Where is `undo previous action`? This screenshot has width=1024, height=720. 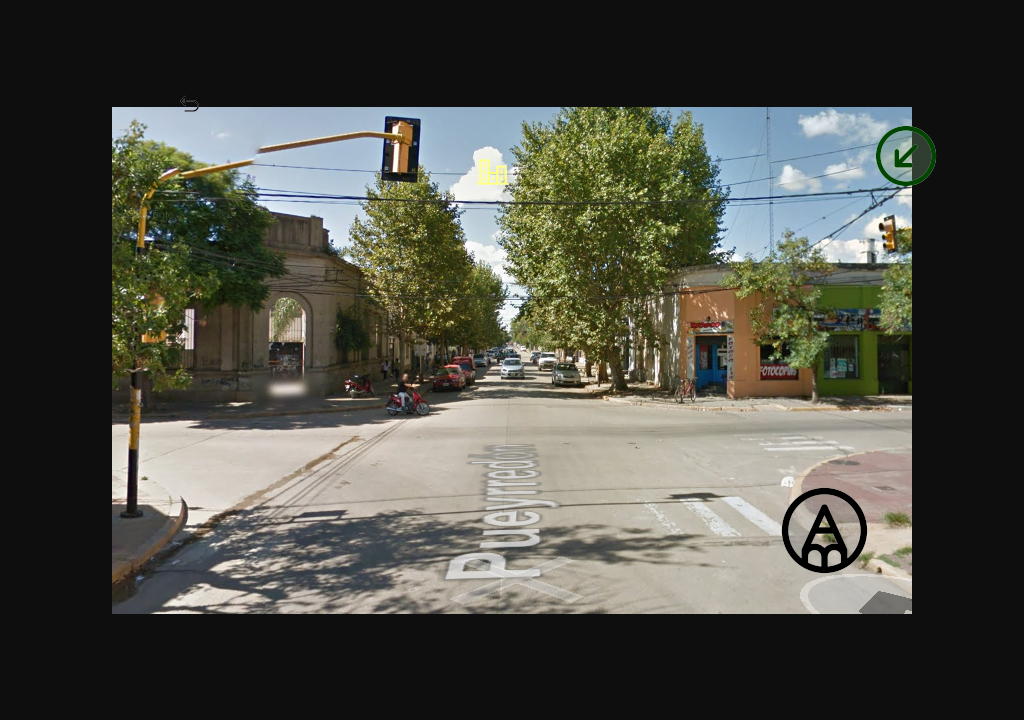
undo previous action is located at coordinates (189, 104).